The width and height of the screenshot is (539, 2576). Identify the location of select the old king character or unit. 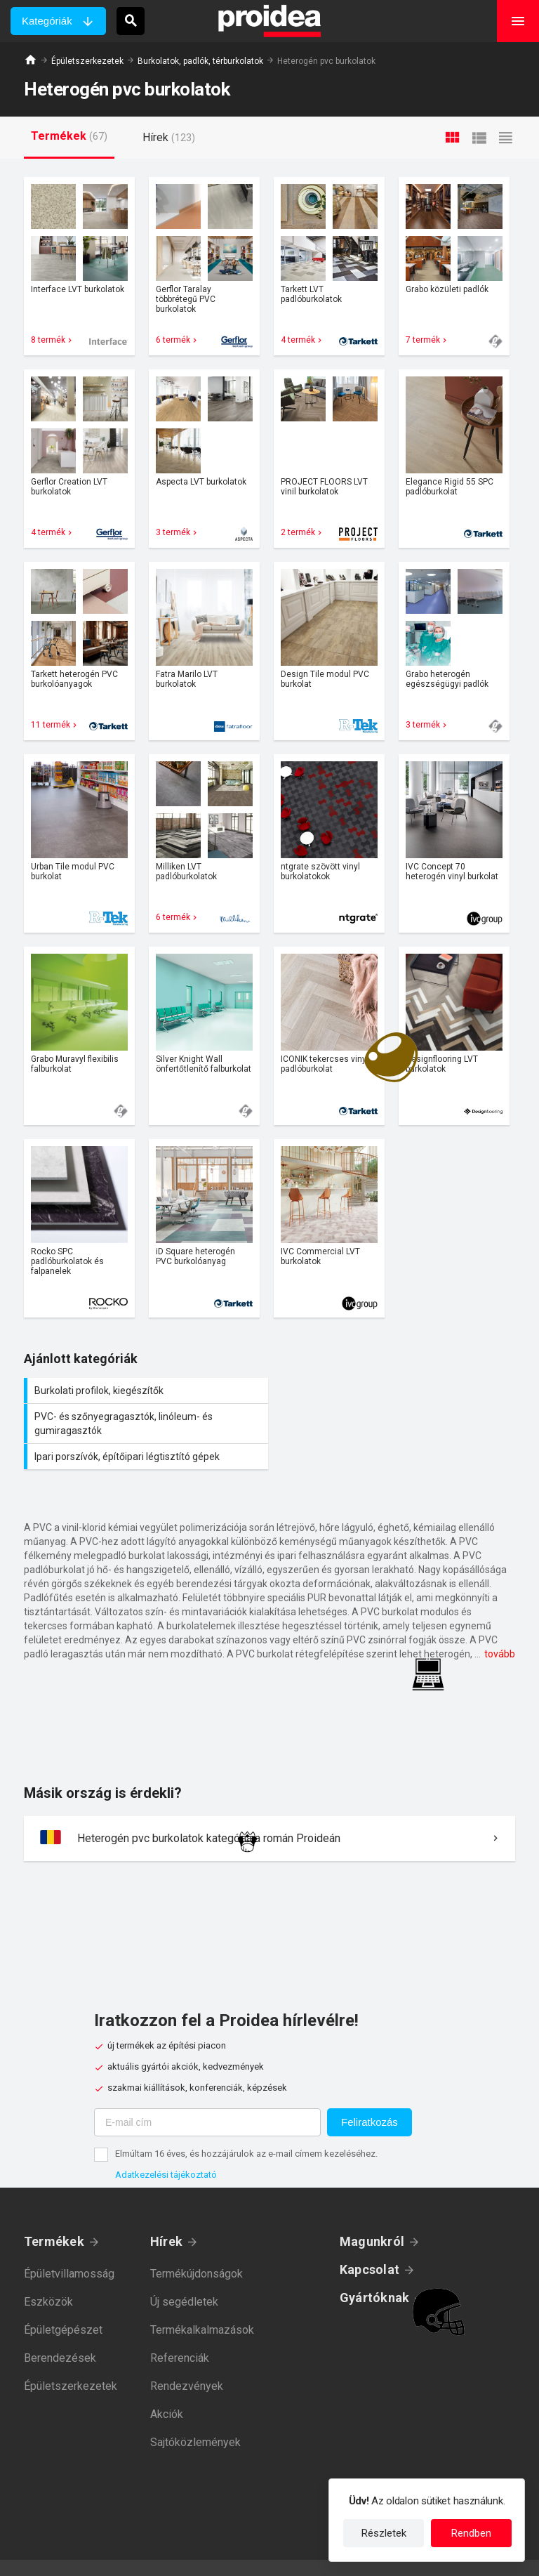
(247, 1841).